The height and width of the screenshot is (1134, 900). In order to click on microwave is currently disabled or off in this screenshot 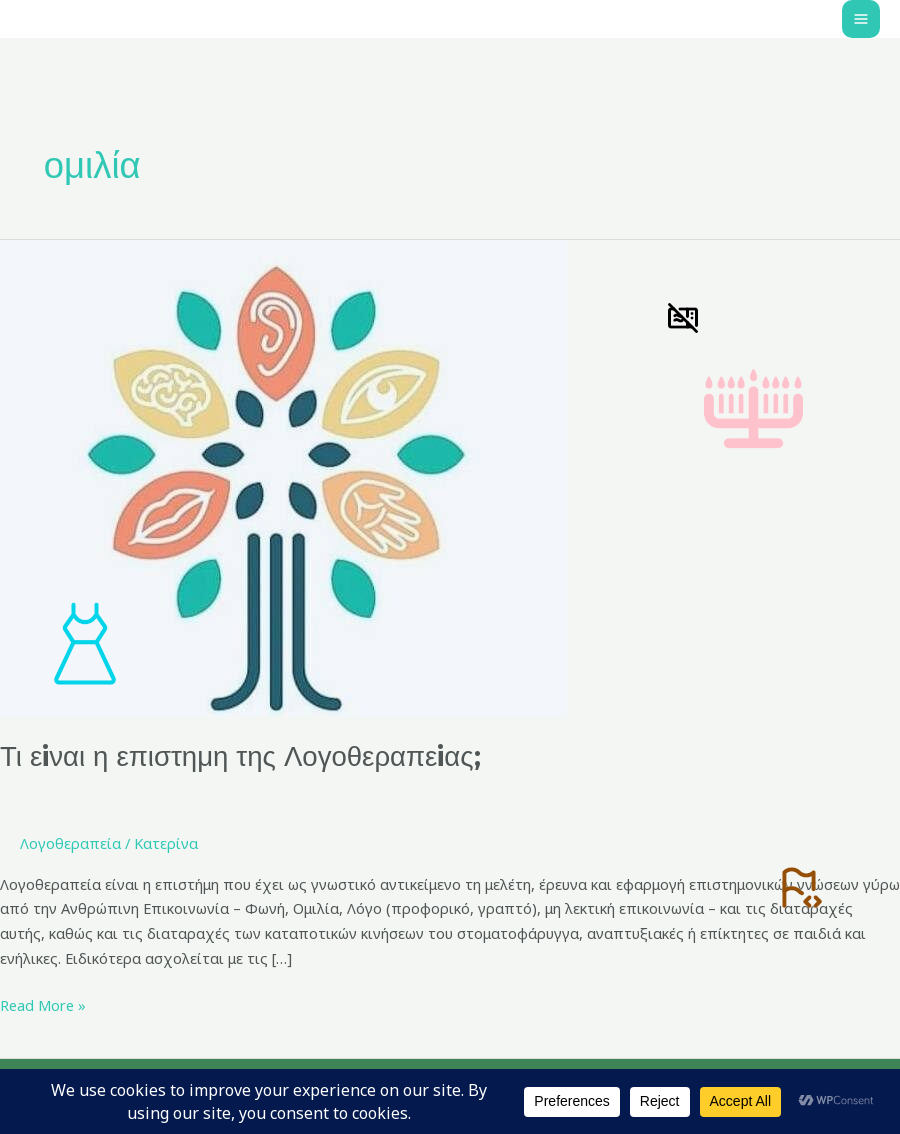, I will do `click(683, 318)`.